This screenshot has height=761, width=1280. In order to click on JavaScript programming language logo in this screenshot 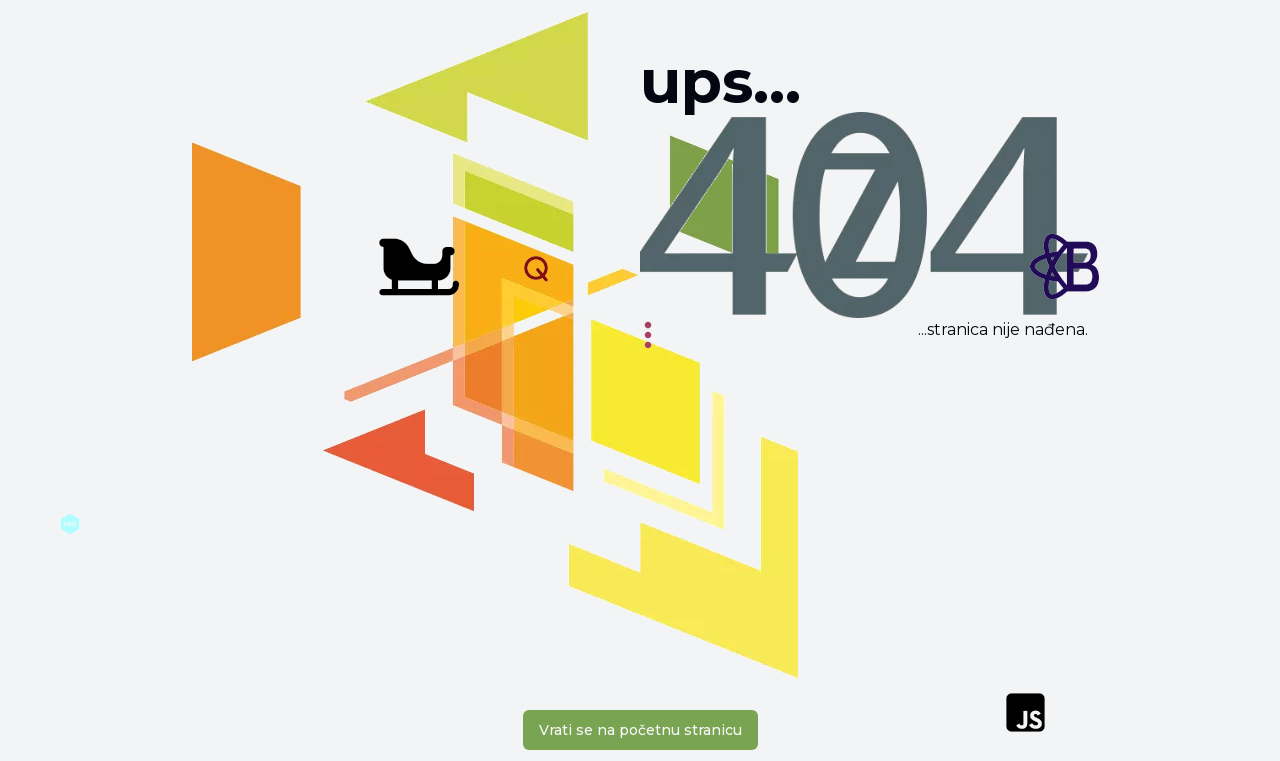, I will do `click(1025, 712)`.